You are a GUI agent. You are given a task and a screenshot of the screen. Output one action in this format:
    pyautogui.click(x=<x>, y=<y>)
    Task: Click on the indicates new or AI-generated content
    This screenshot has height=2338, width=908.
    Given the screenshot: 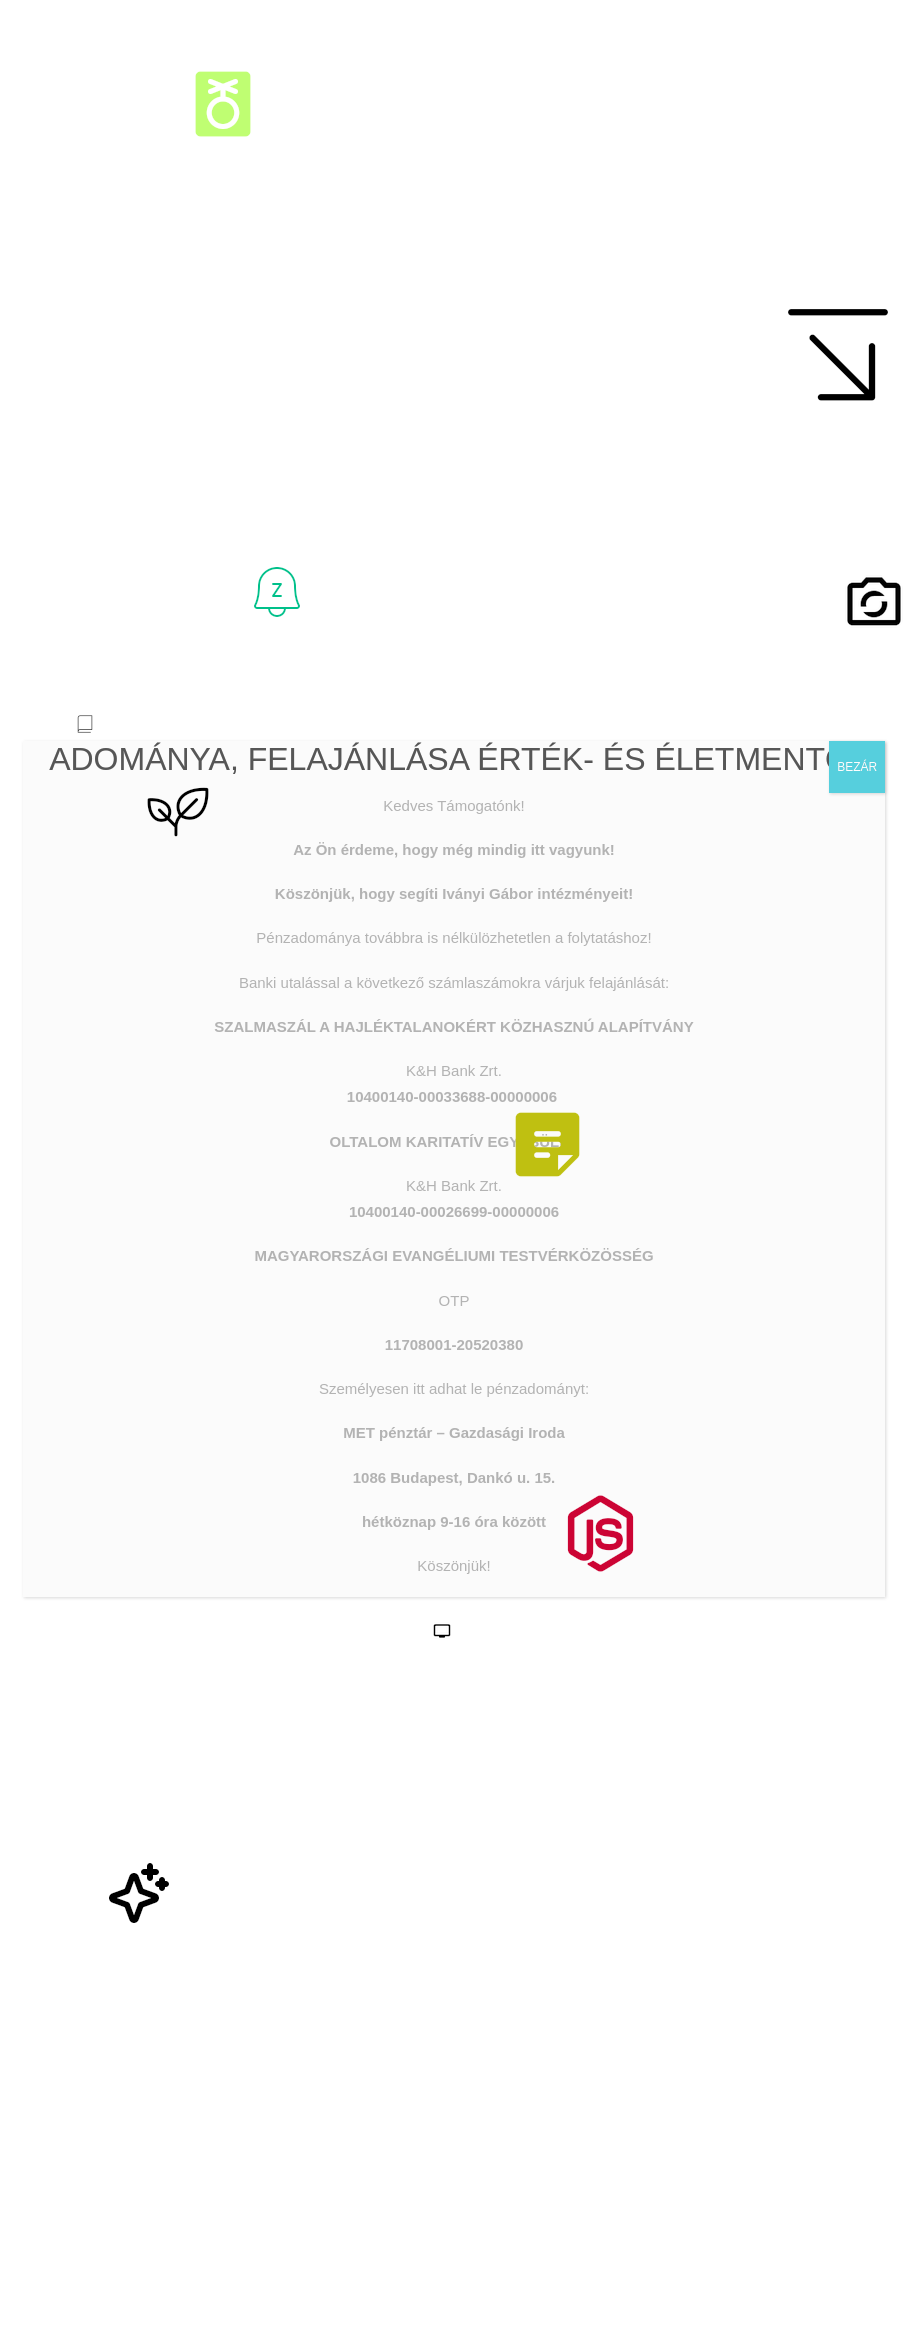 What is the action you would take?
    pyautogui.click(x=138, y=1894)
    